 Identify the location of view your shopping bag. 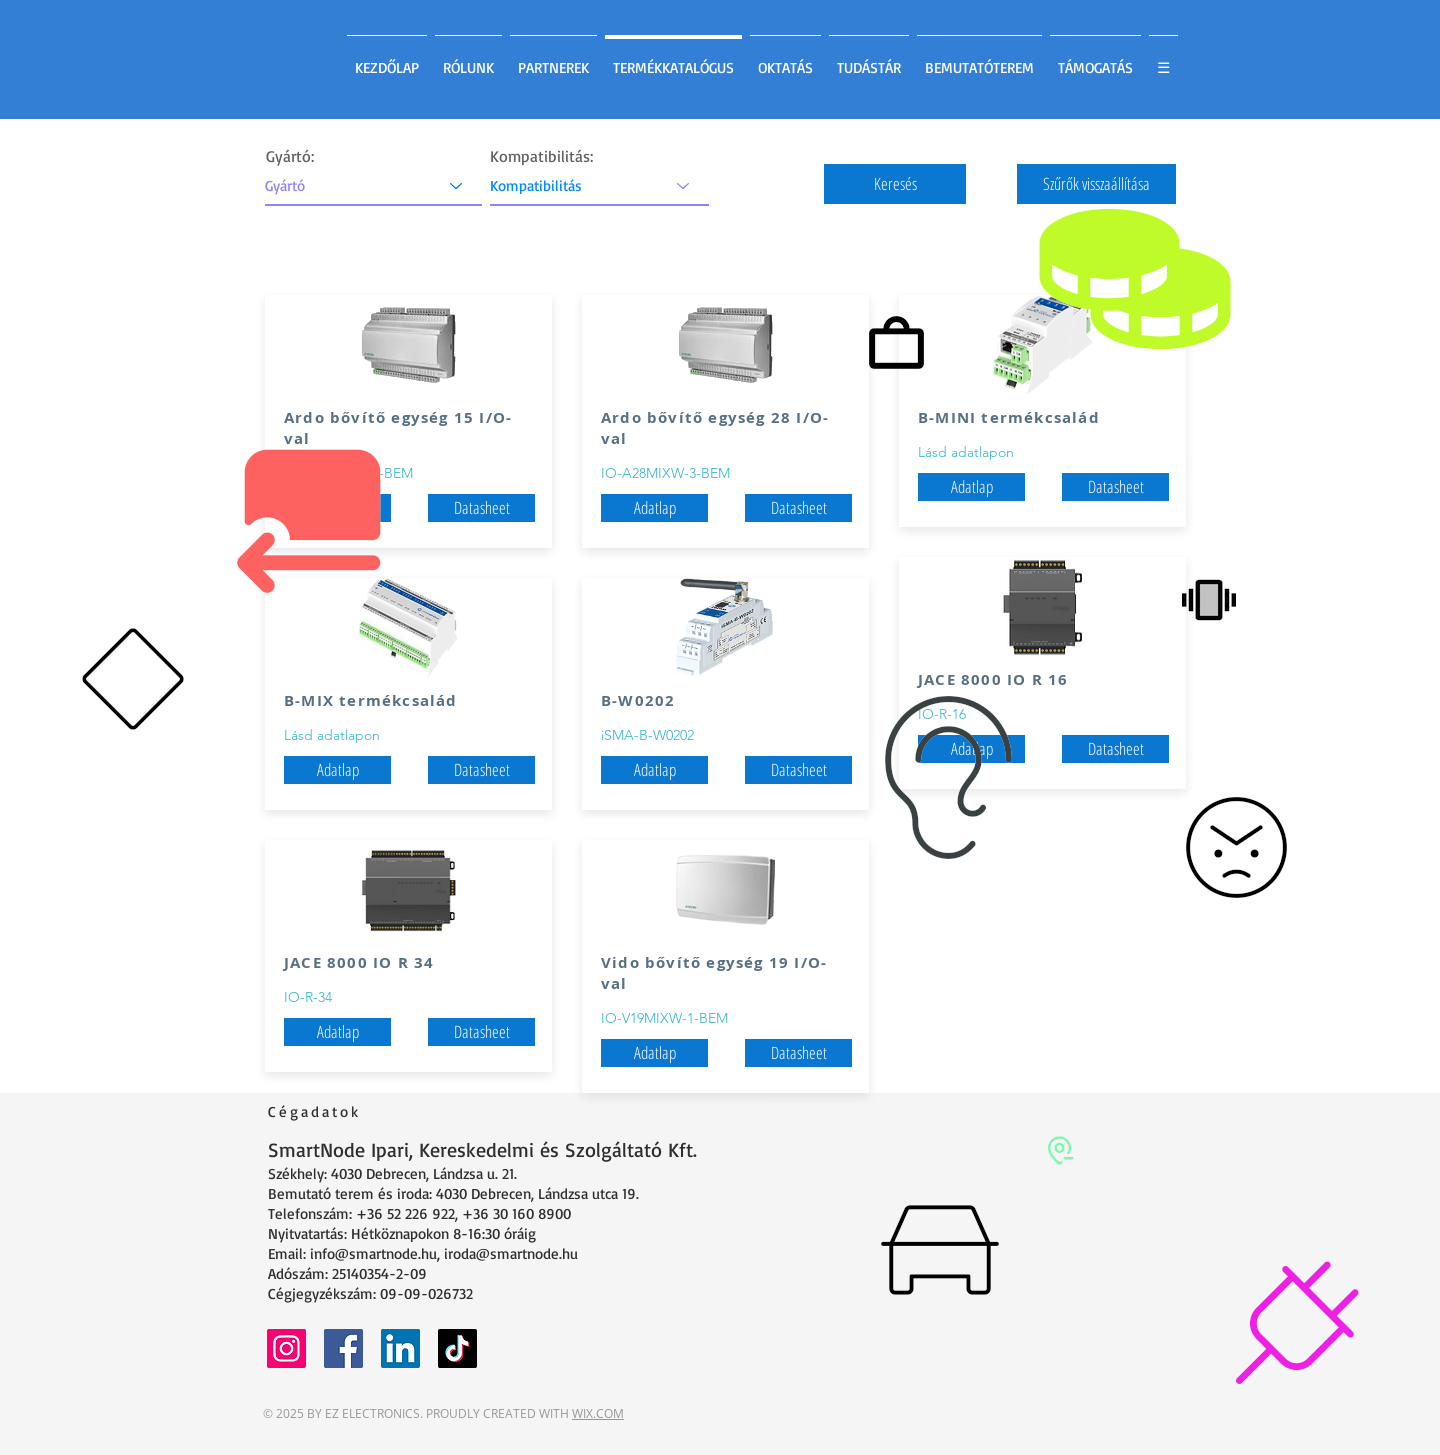
(896, 345).